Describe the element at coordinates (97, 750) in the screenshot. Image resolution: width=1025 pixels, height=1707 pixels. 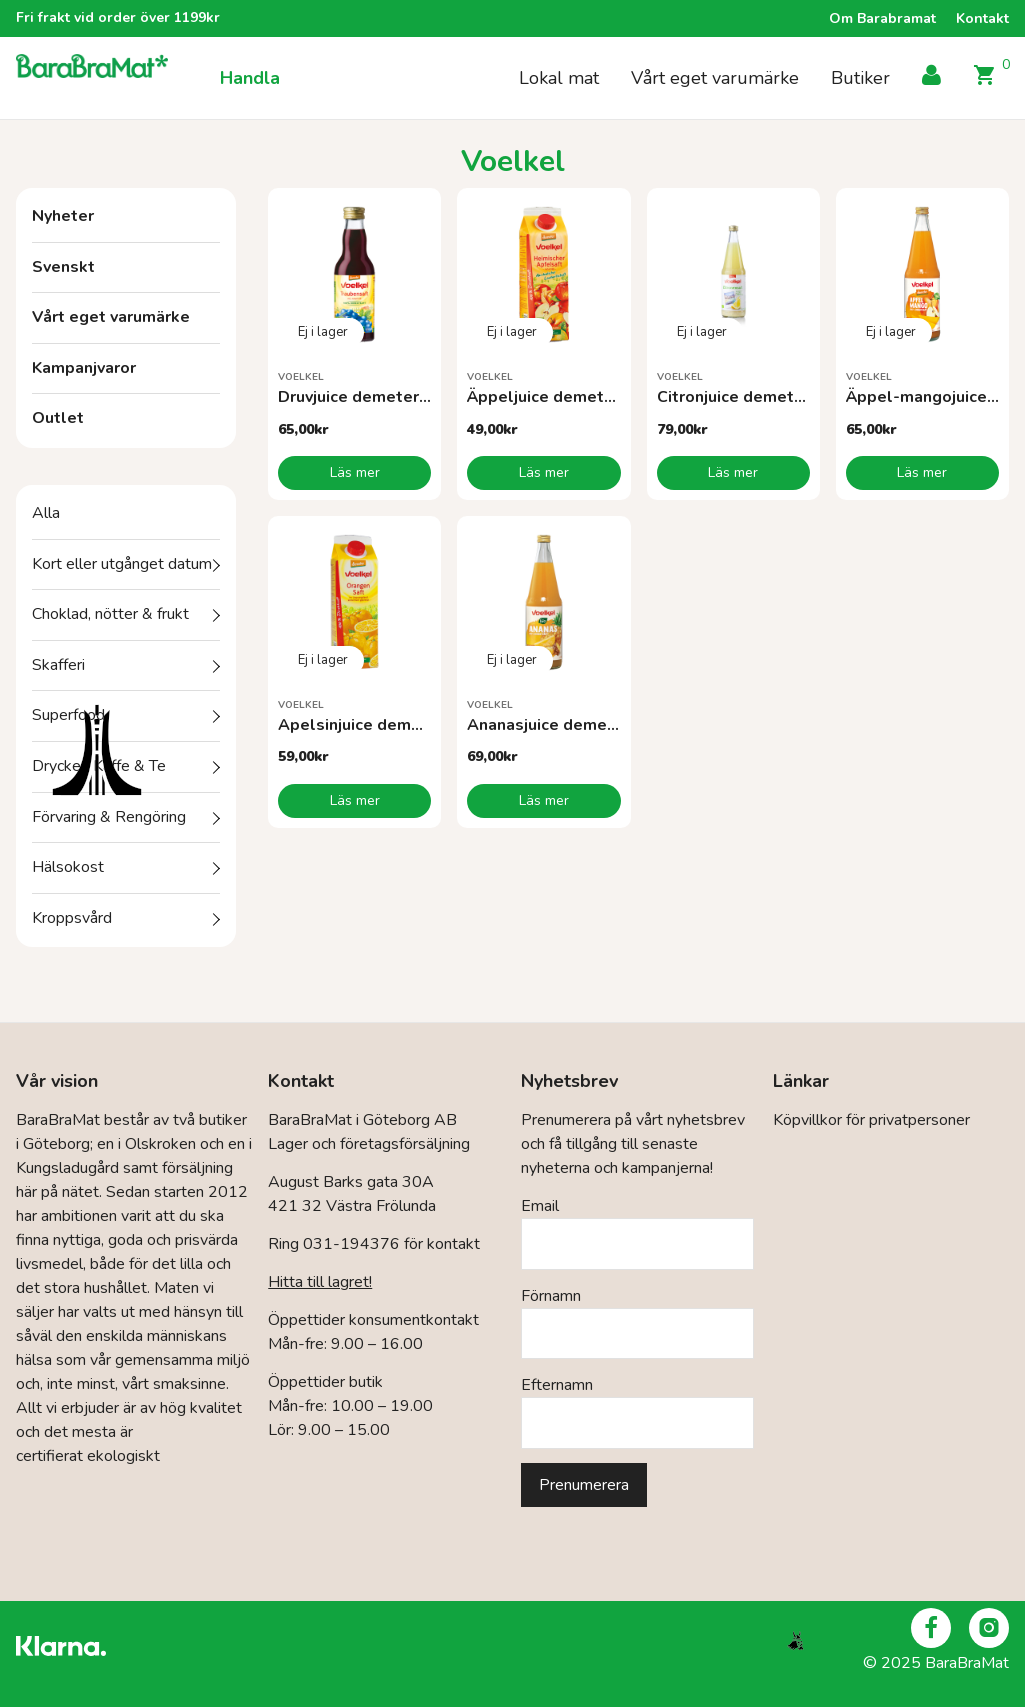
I see `view memorial or monument location` at that location.